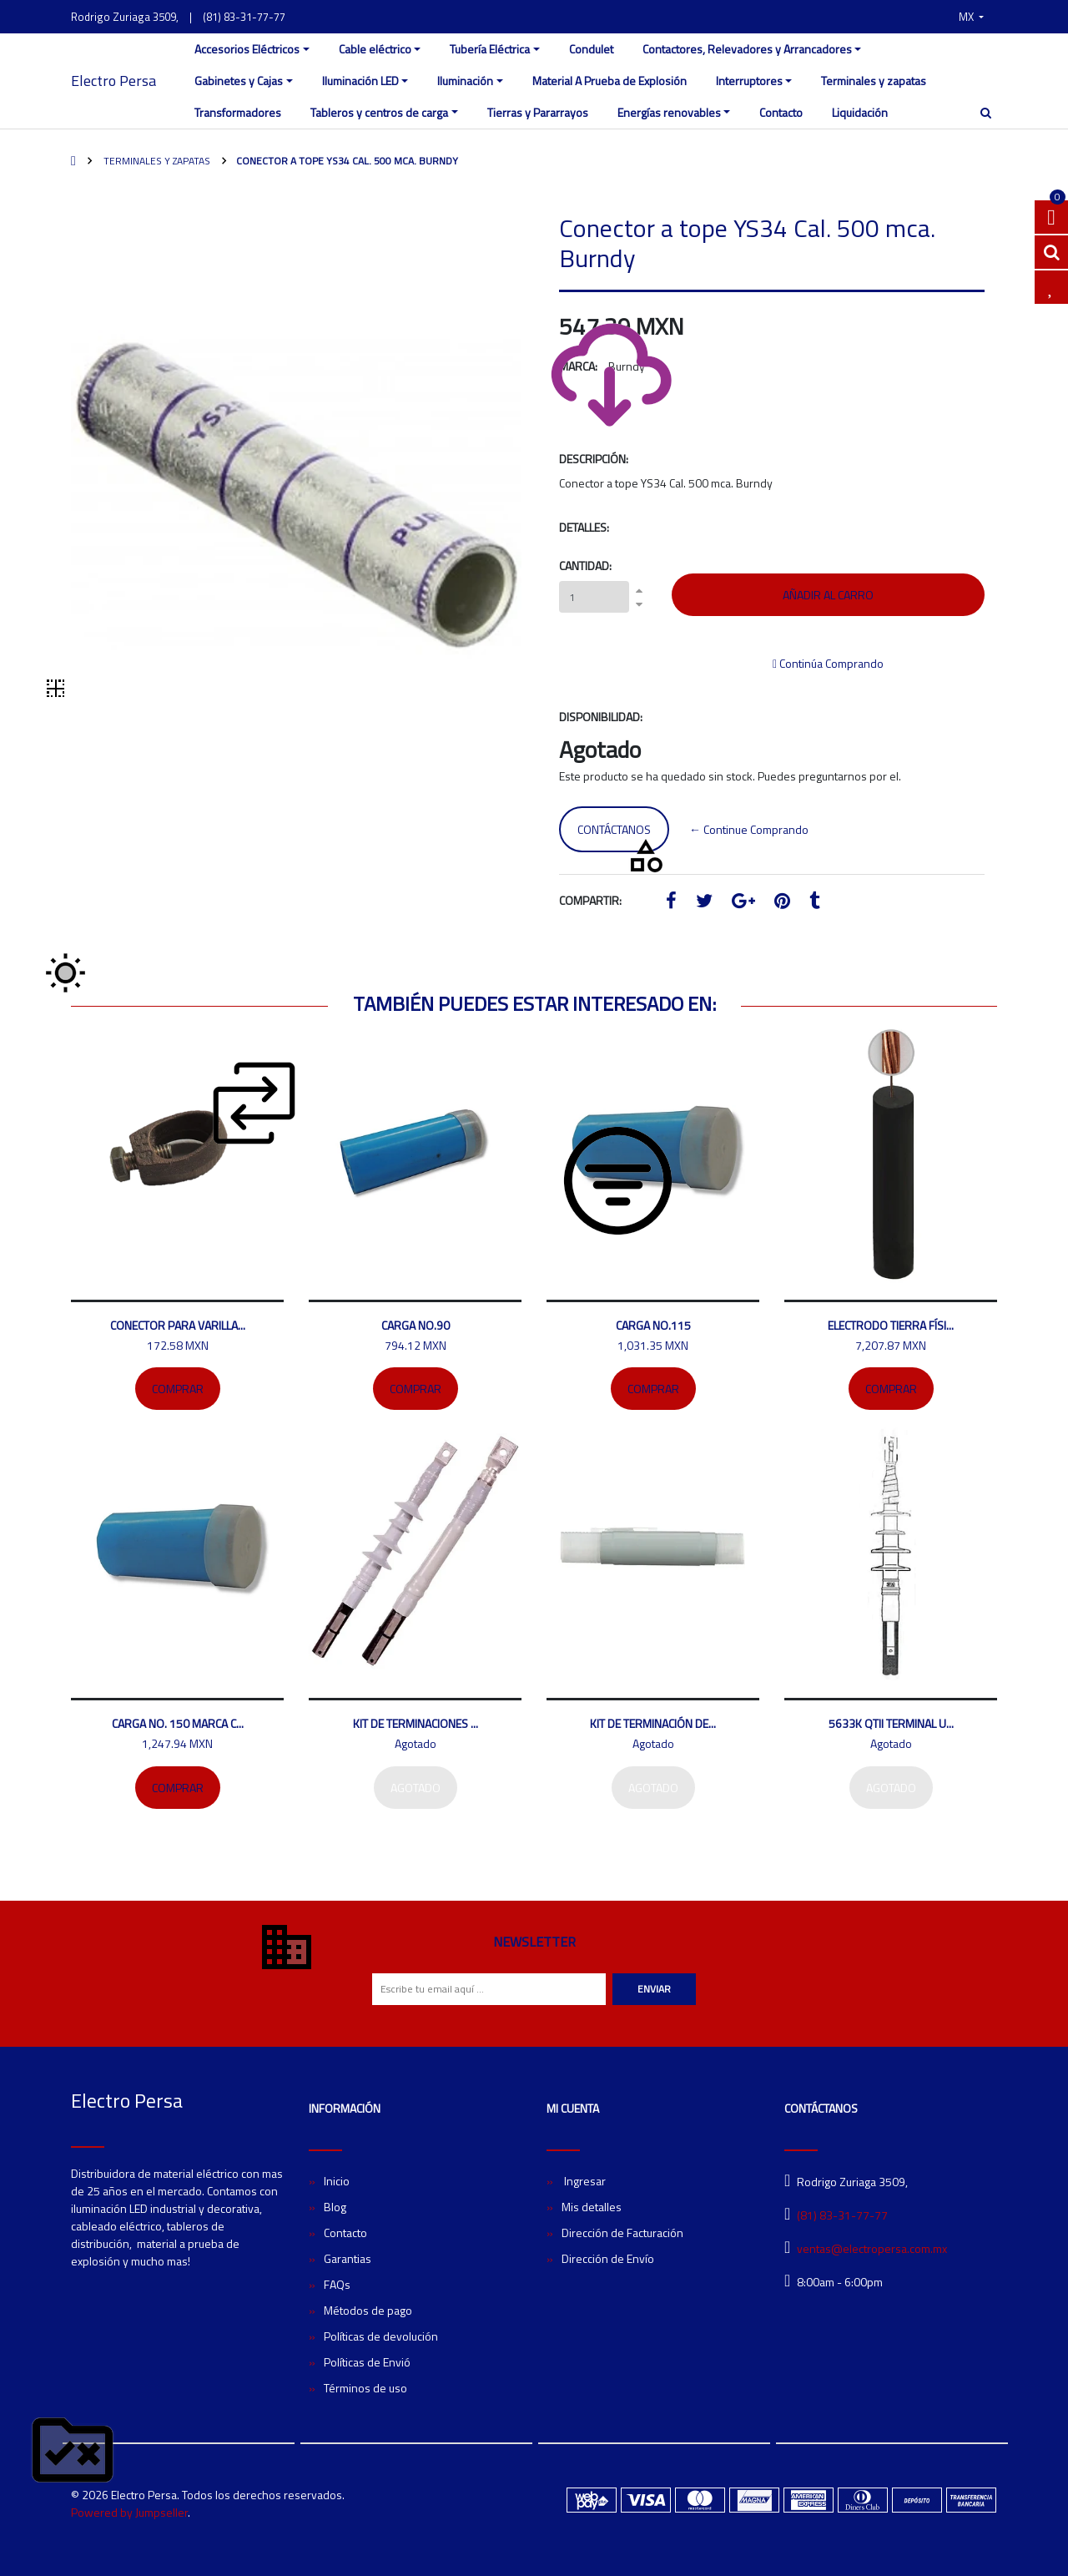 The image size is (1068, 2576). What do you see at coordinates (73, 2450) in the screenshot?
I see `access folder with validation rules` at bounding box center [73, 2450].